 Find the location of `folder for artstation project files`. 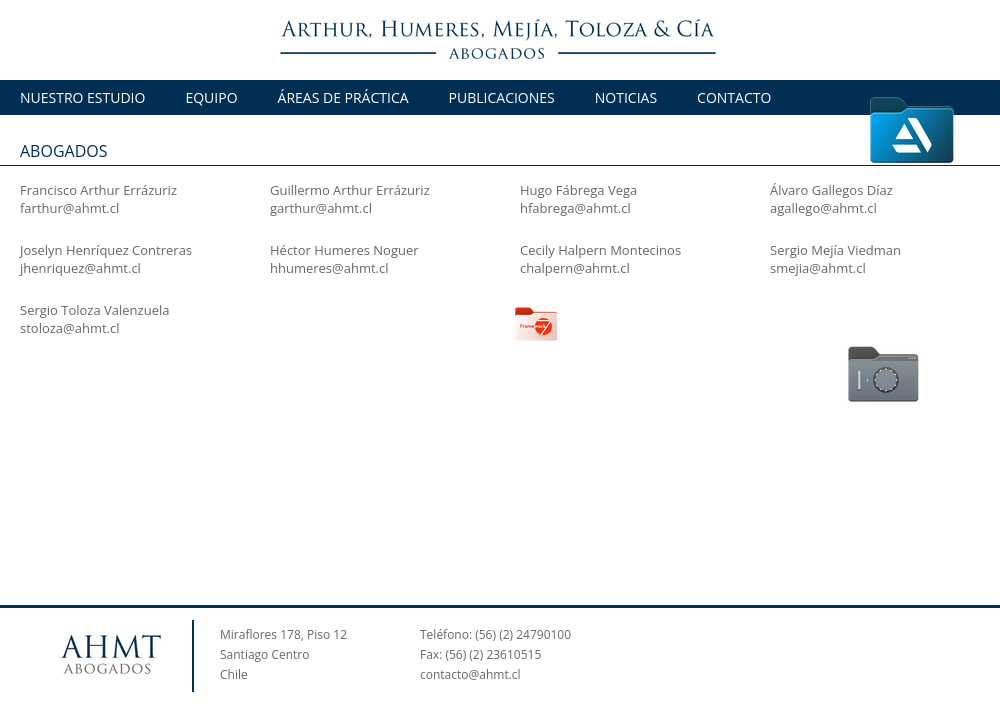

folder for artstation project files is located at coordinates (911, 132).